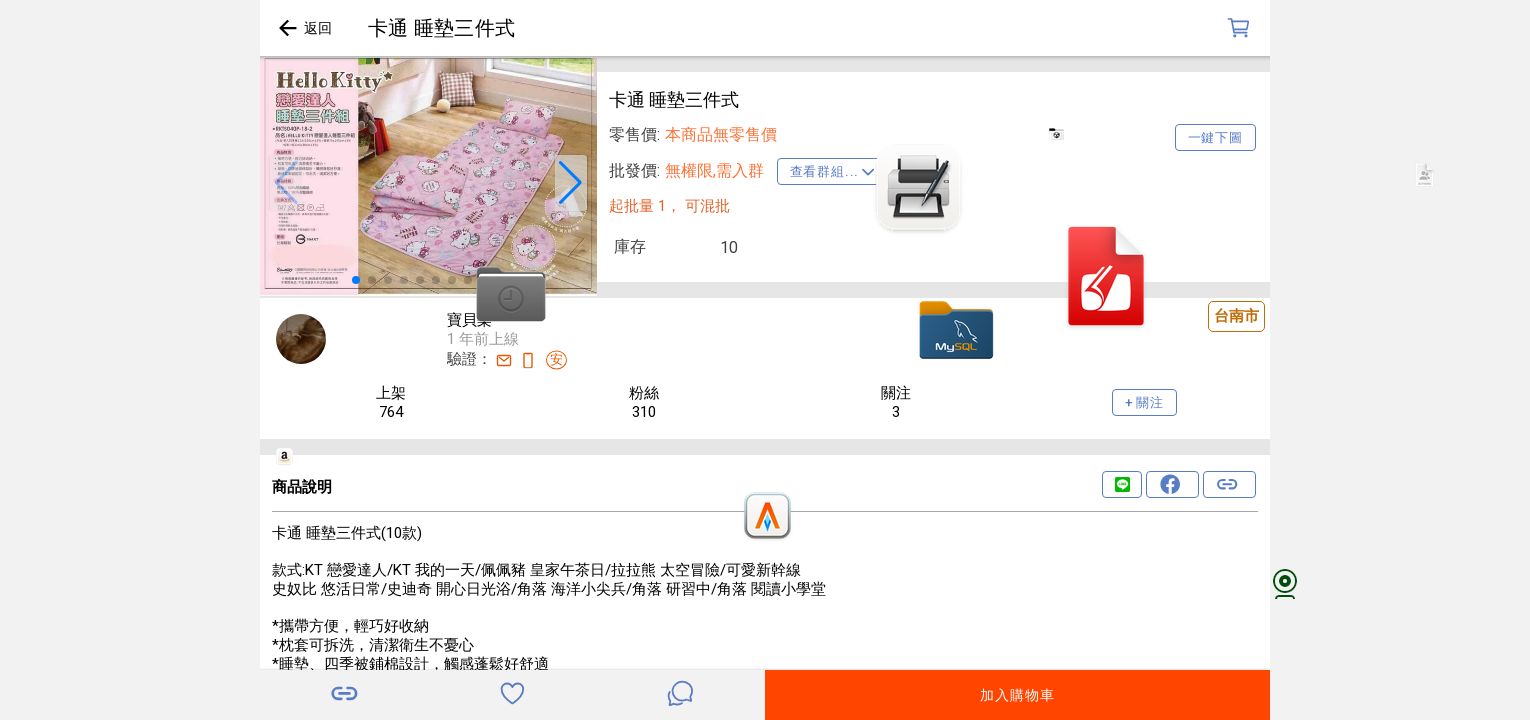 The height and width of the screenshot is (720, 1530). I want to click on access temporary files folder, so click(511, 294).